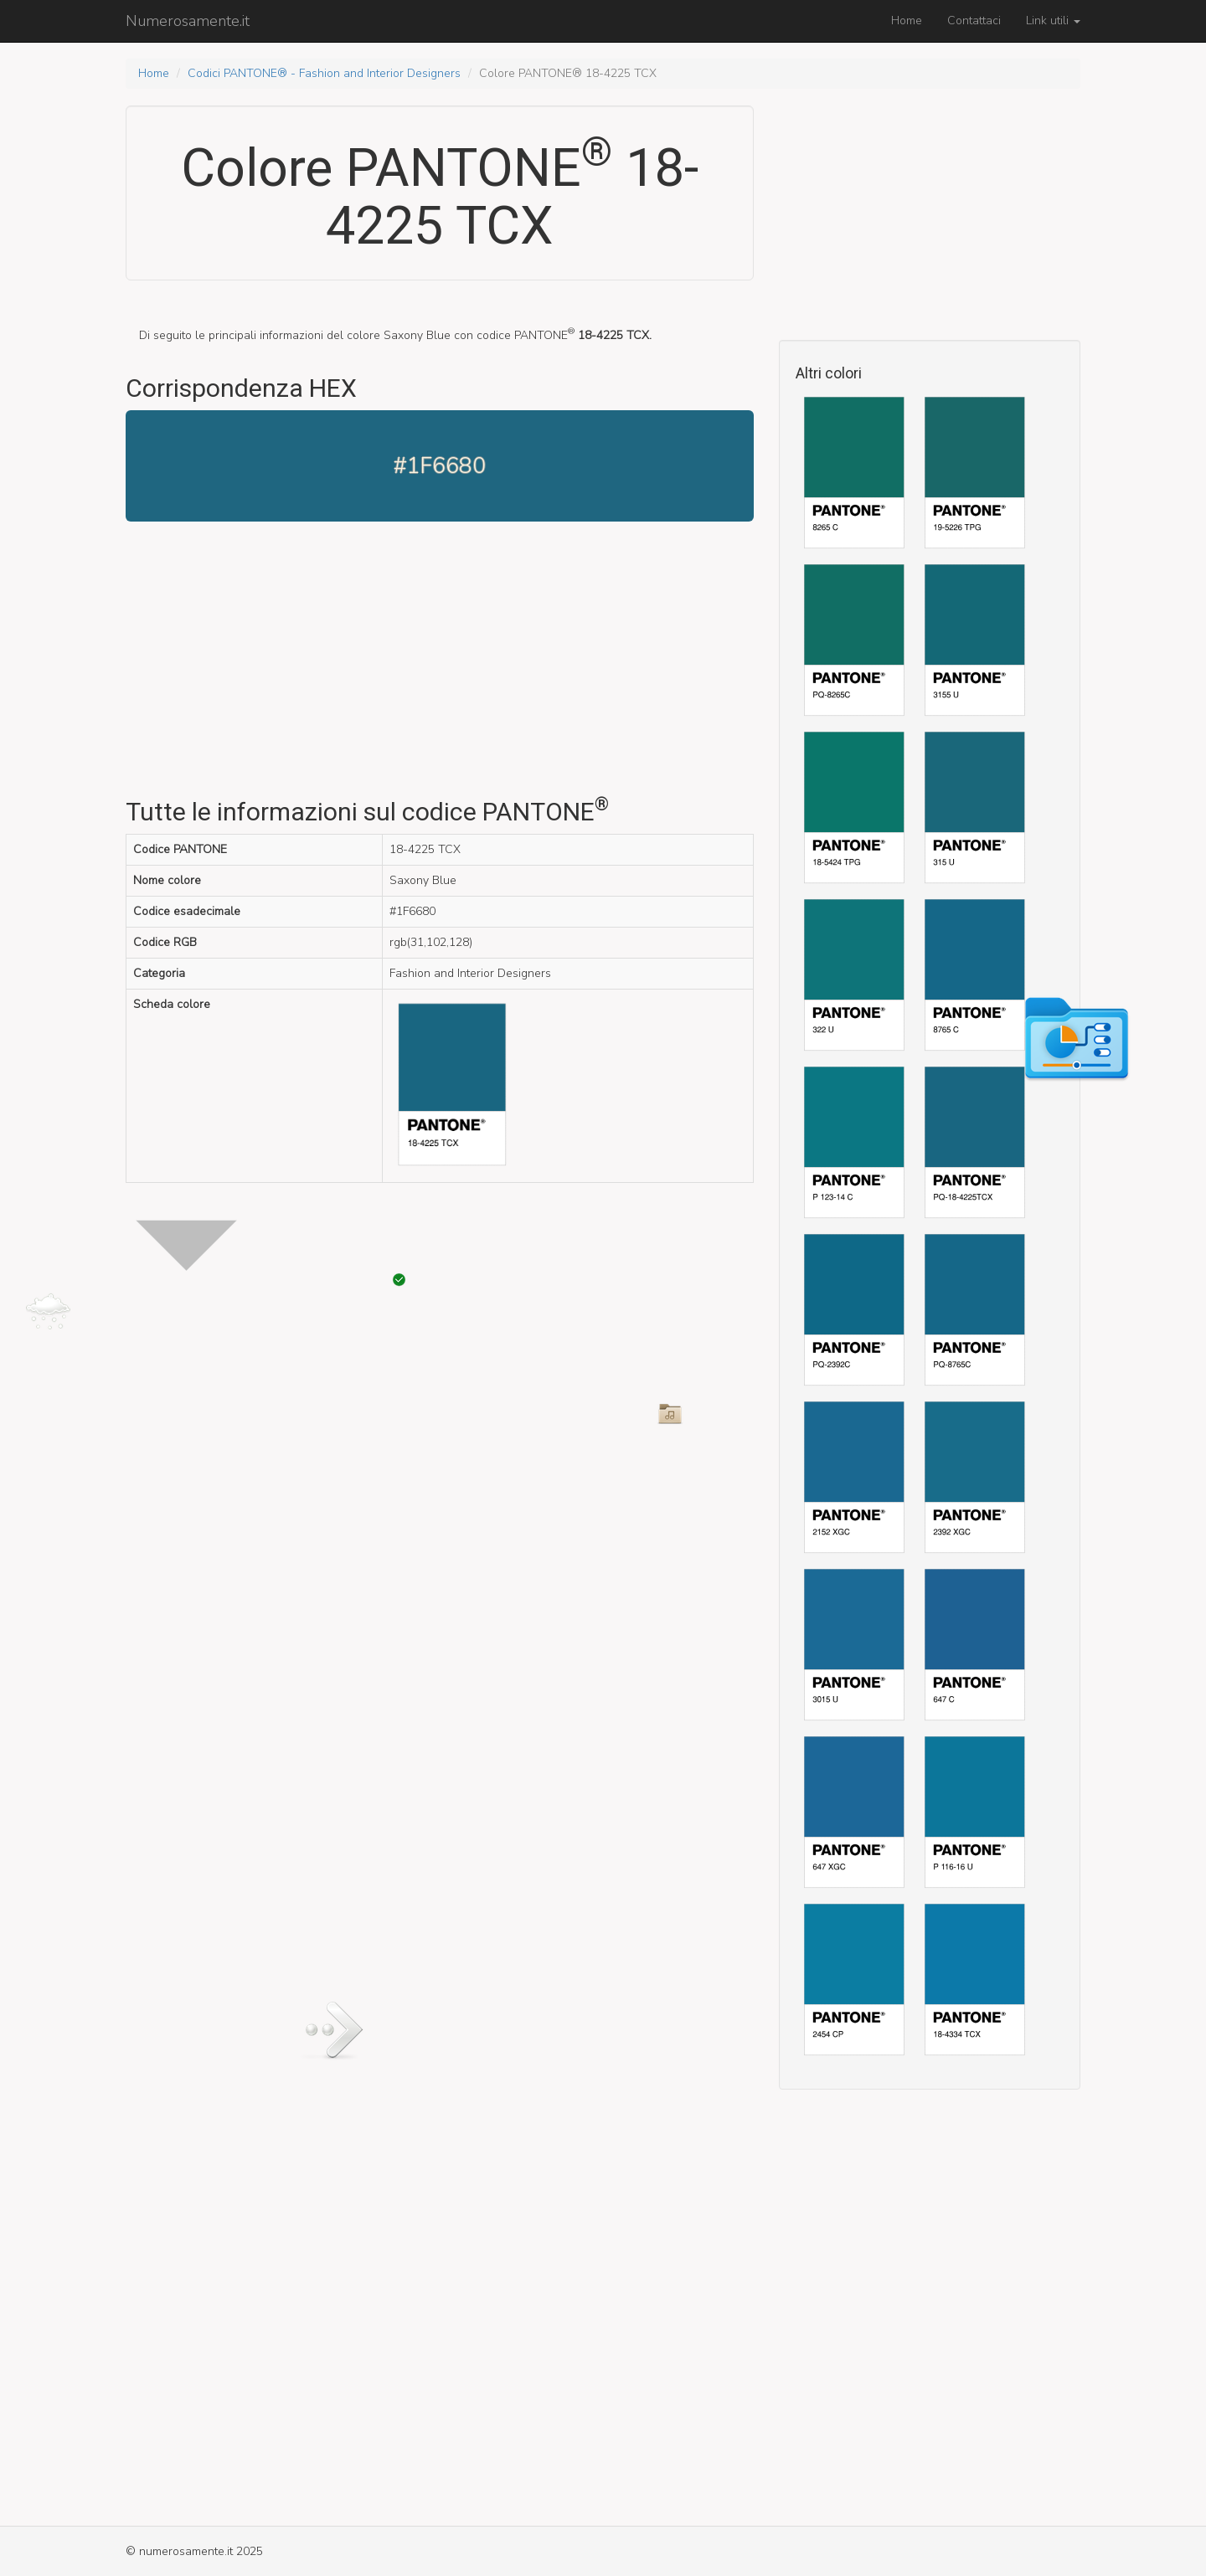 The height and width of the screenshot is (2576, 1206). What do you see at coordinates (186, 1241) in the screenshot?
I see `scroll down or view more content below` at bounding box center [186, 1241].